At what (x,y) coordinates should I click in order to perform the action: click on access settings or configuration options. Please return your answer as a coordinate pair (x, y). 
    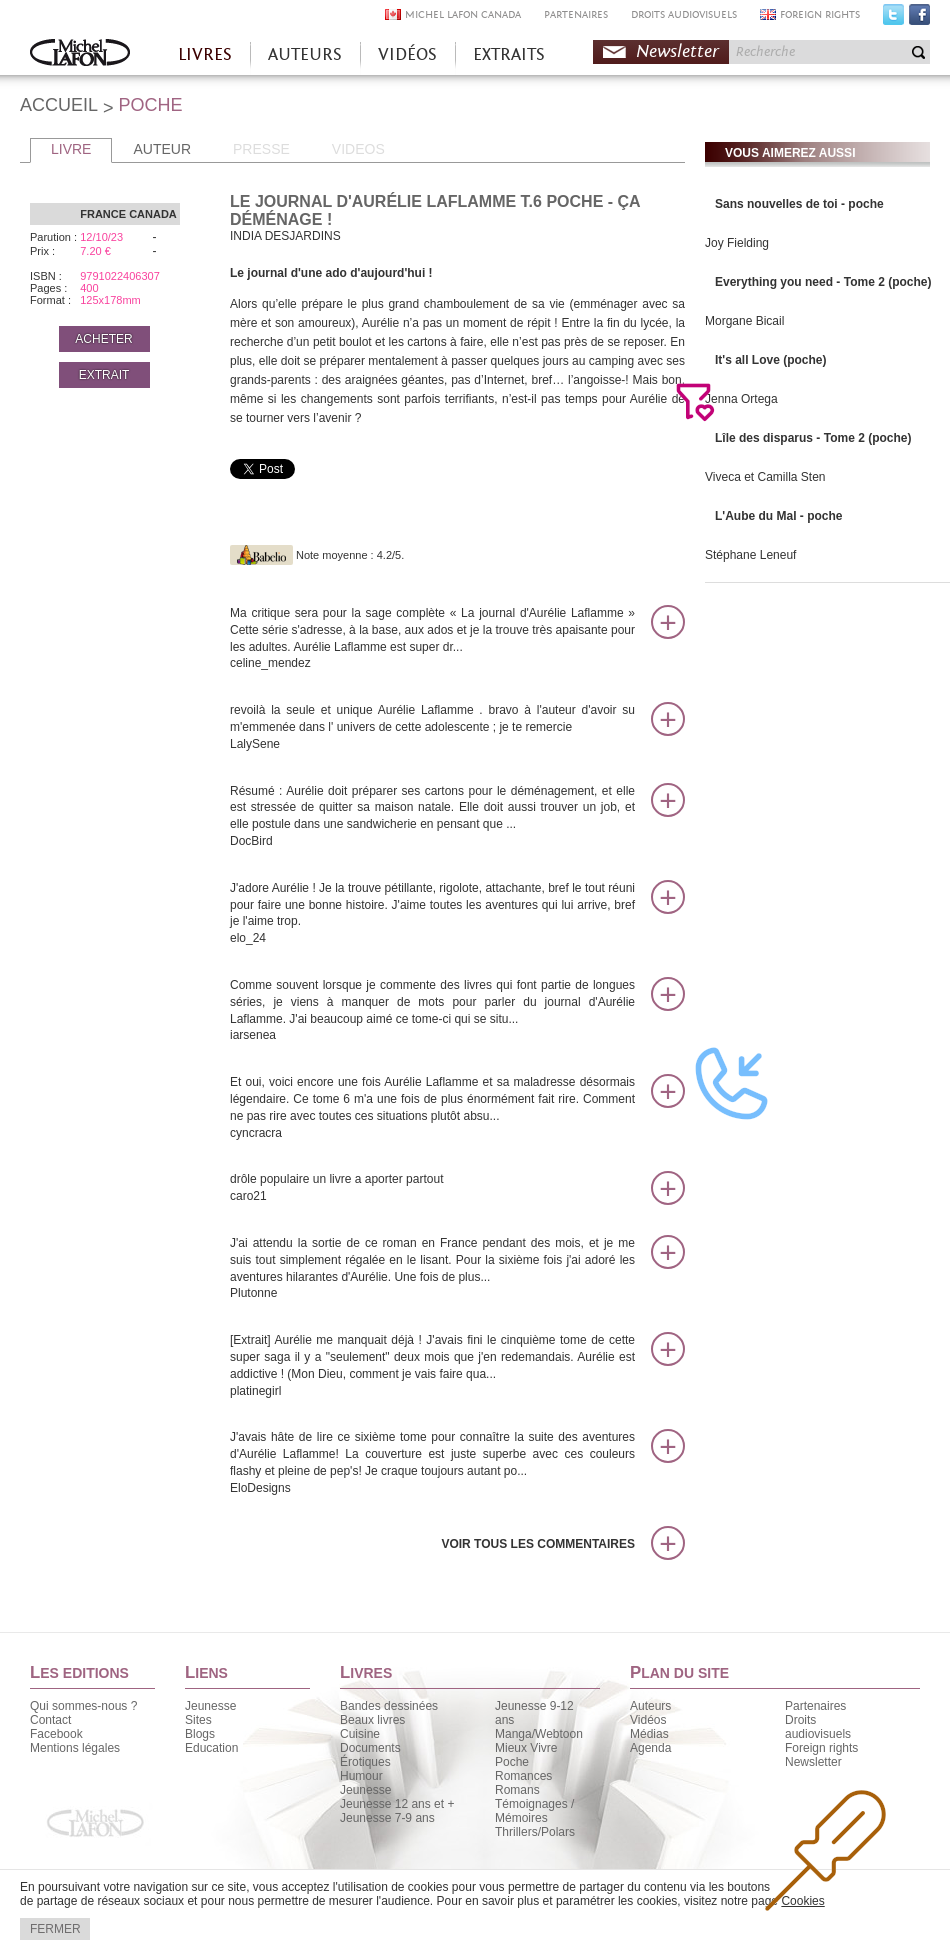
    Looking at the image, I should click on (825, 1850).